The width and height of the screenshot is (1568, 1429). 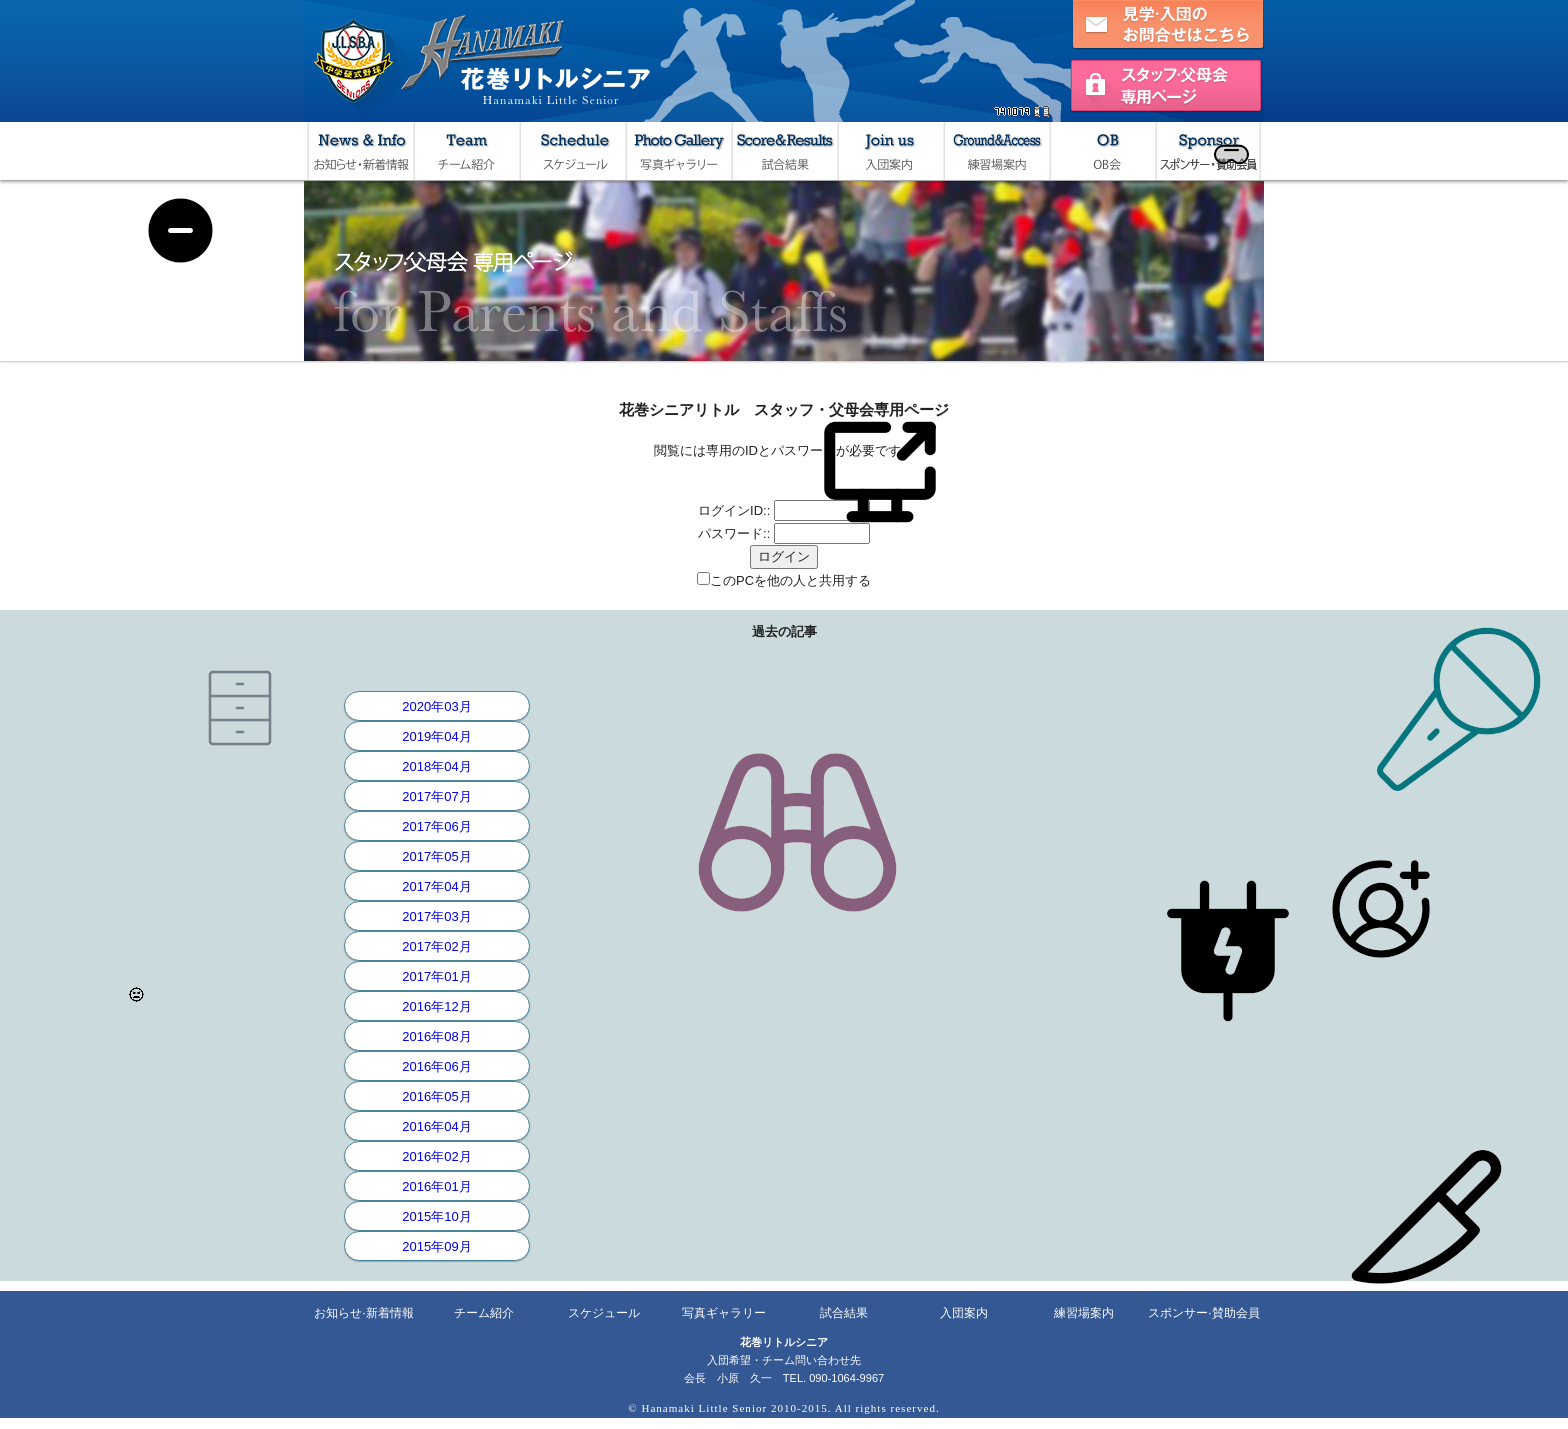 What do you see at coordinates (797, 832) in the screenshot?
I see `search or explore content` at bounding box center [797, 832].